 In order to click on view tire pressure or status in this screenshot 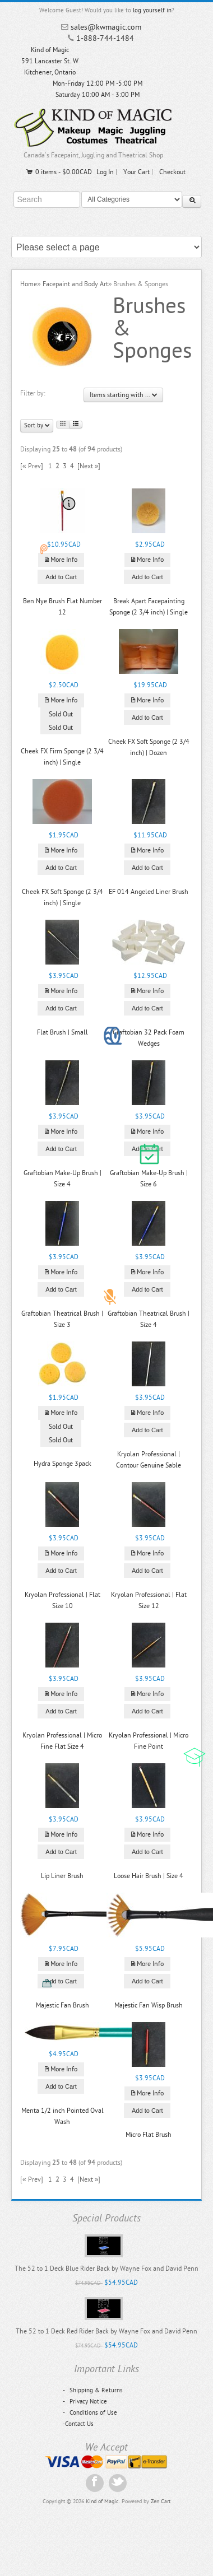, I will do `click(112, 1036)`.